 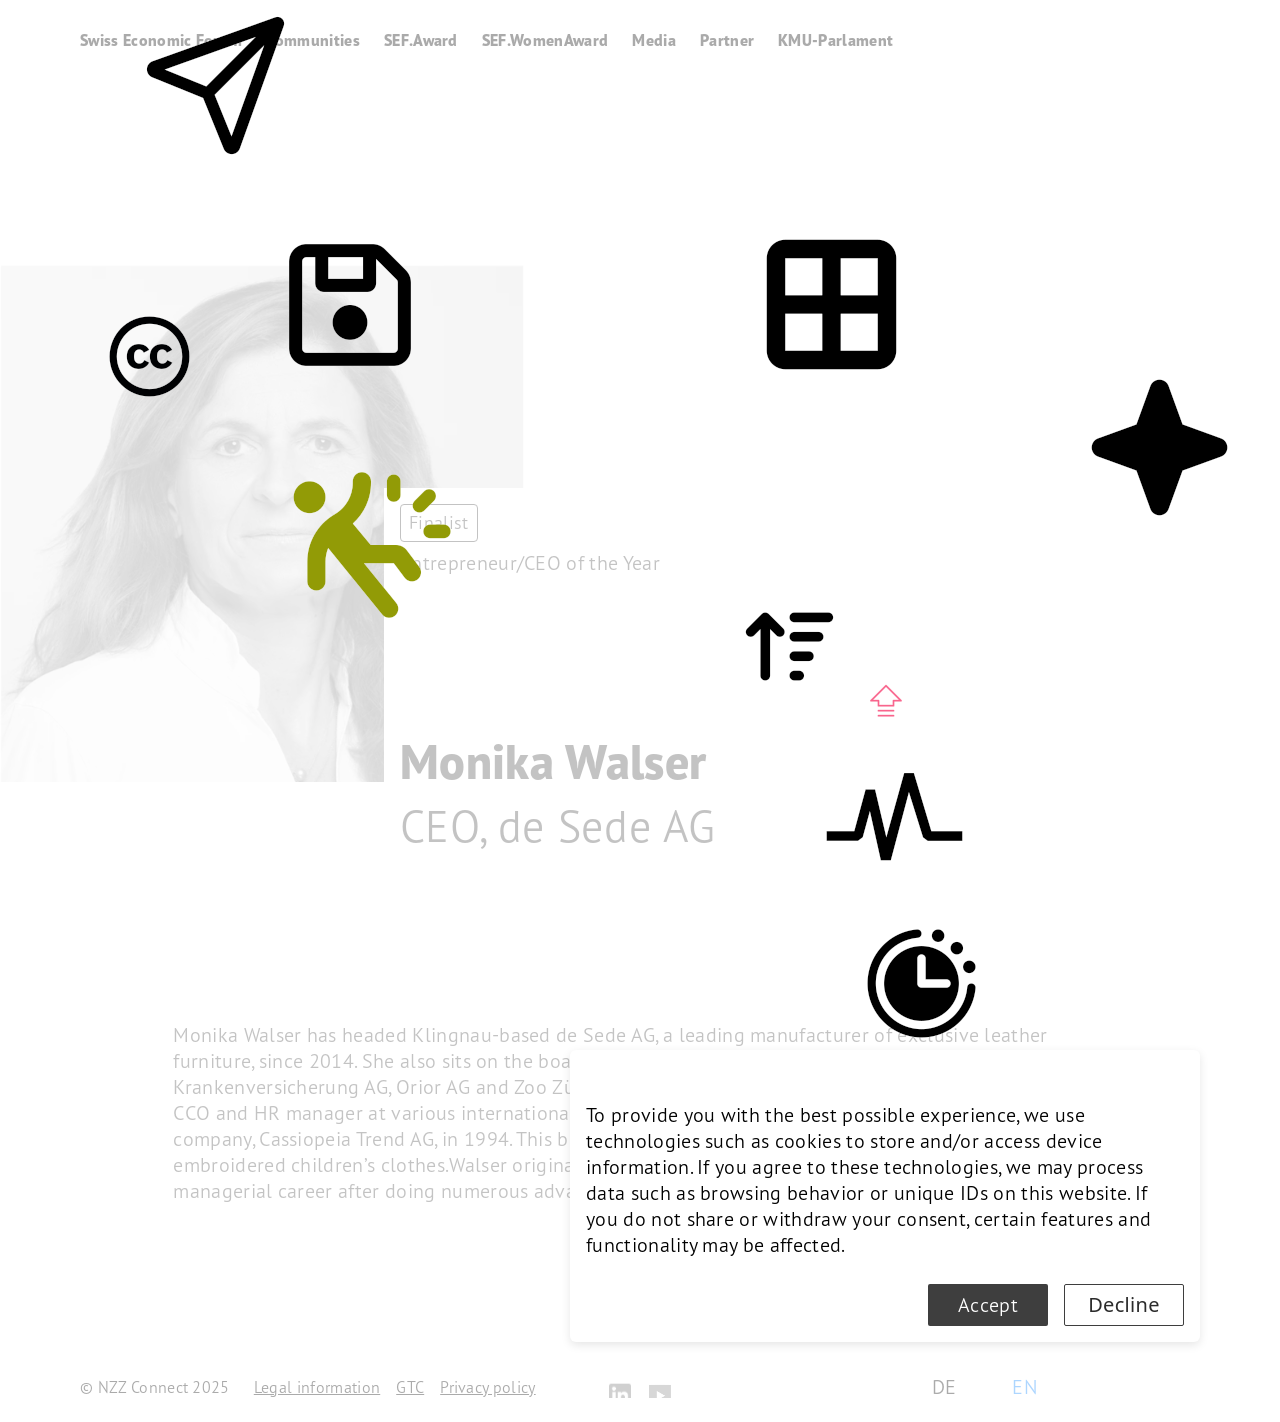 I want to click on switch to grid view, so click(x=831, y=304).